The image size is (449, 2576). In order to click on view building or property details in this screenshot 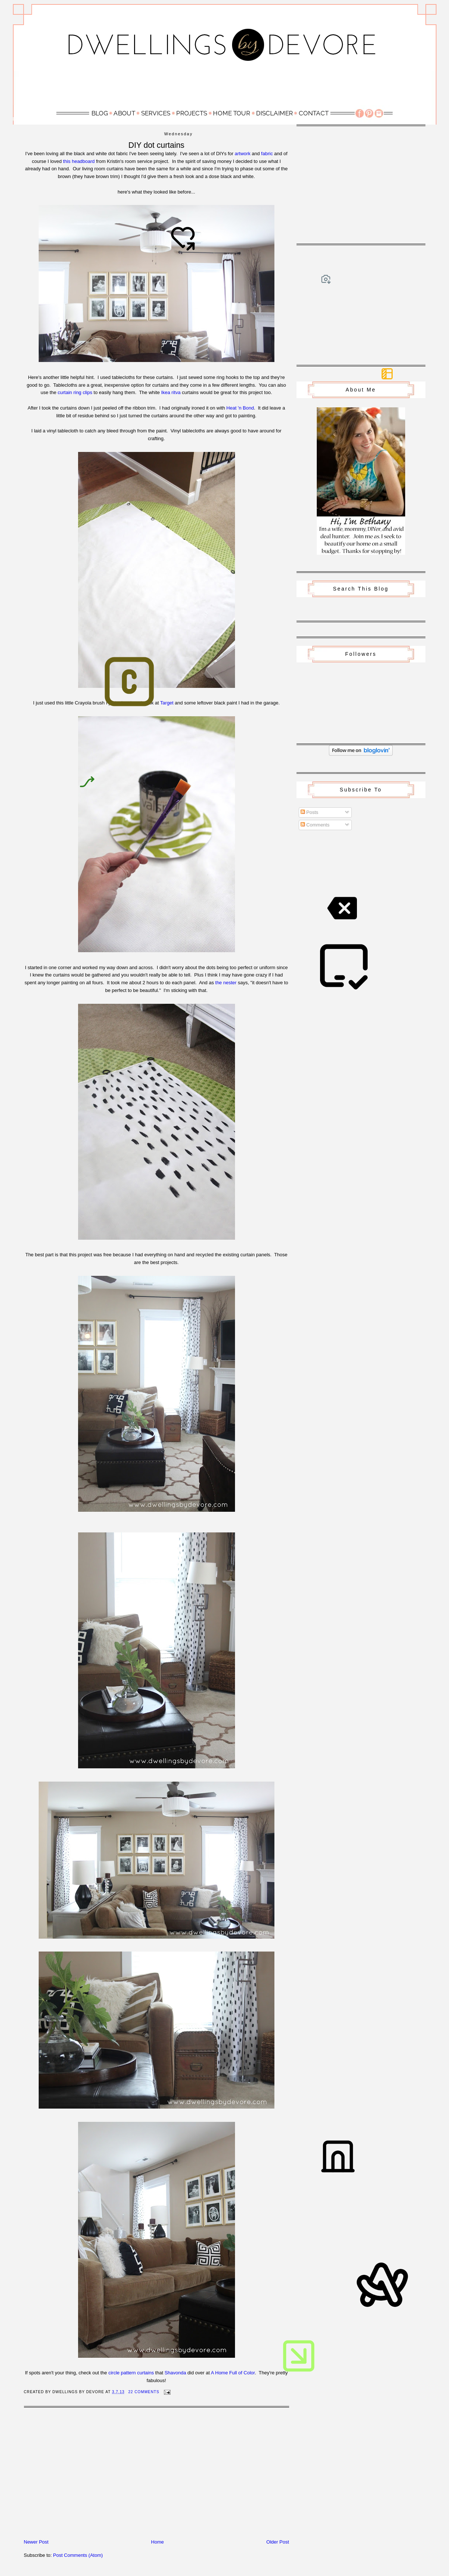, I will do `click(338, 2155)`.